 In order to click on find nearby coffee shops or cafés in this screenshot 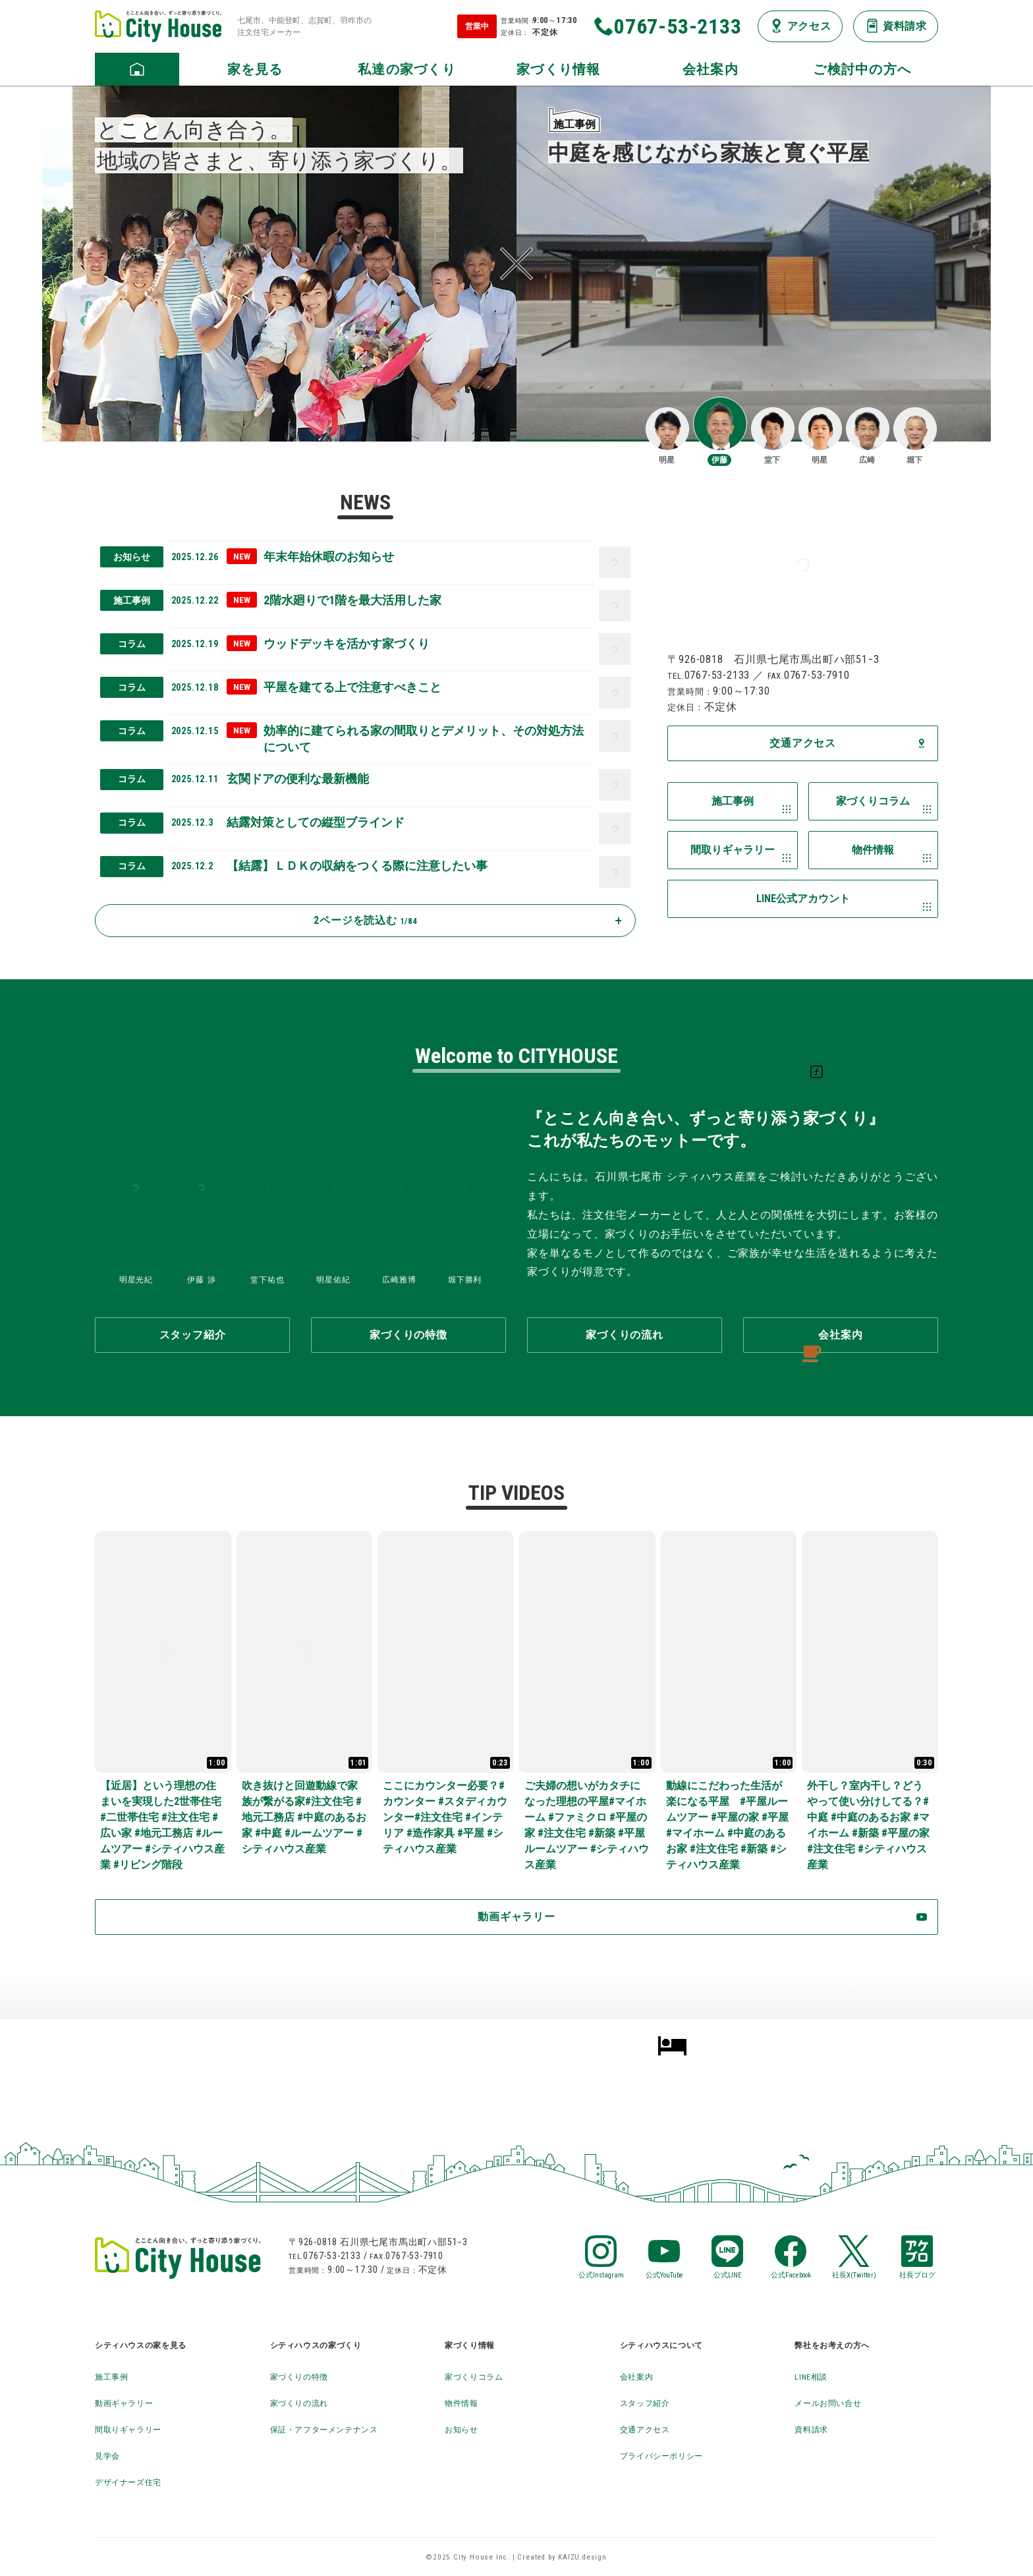, I will do `click(811, 1353)`.